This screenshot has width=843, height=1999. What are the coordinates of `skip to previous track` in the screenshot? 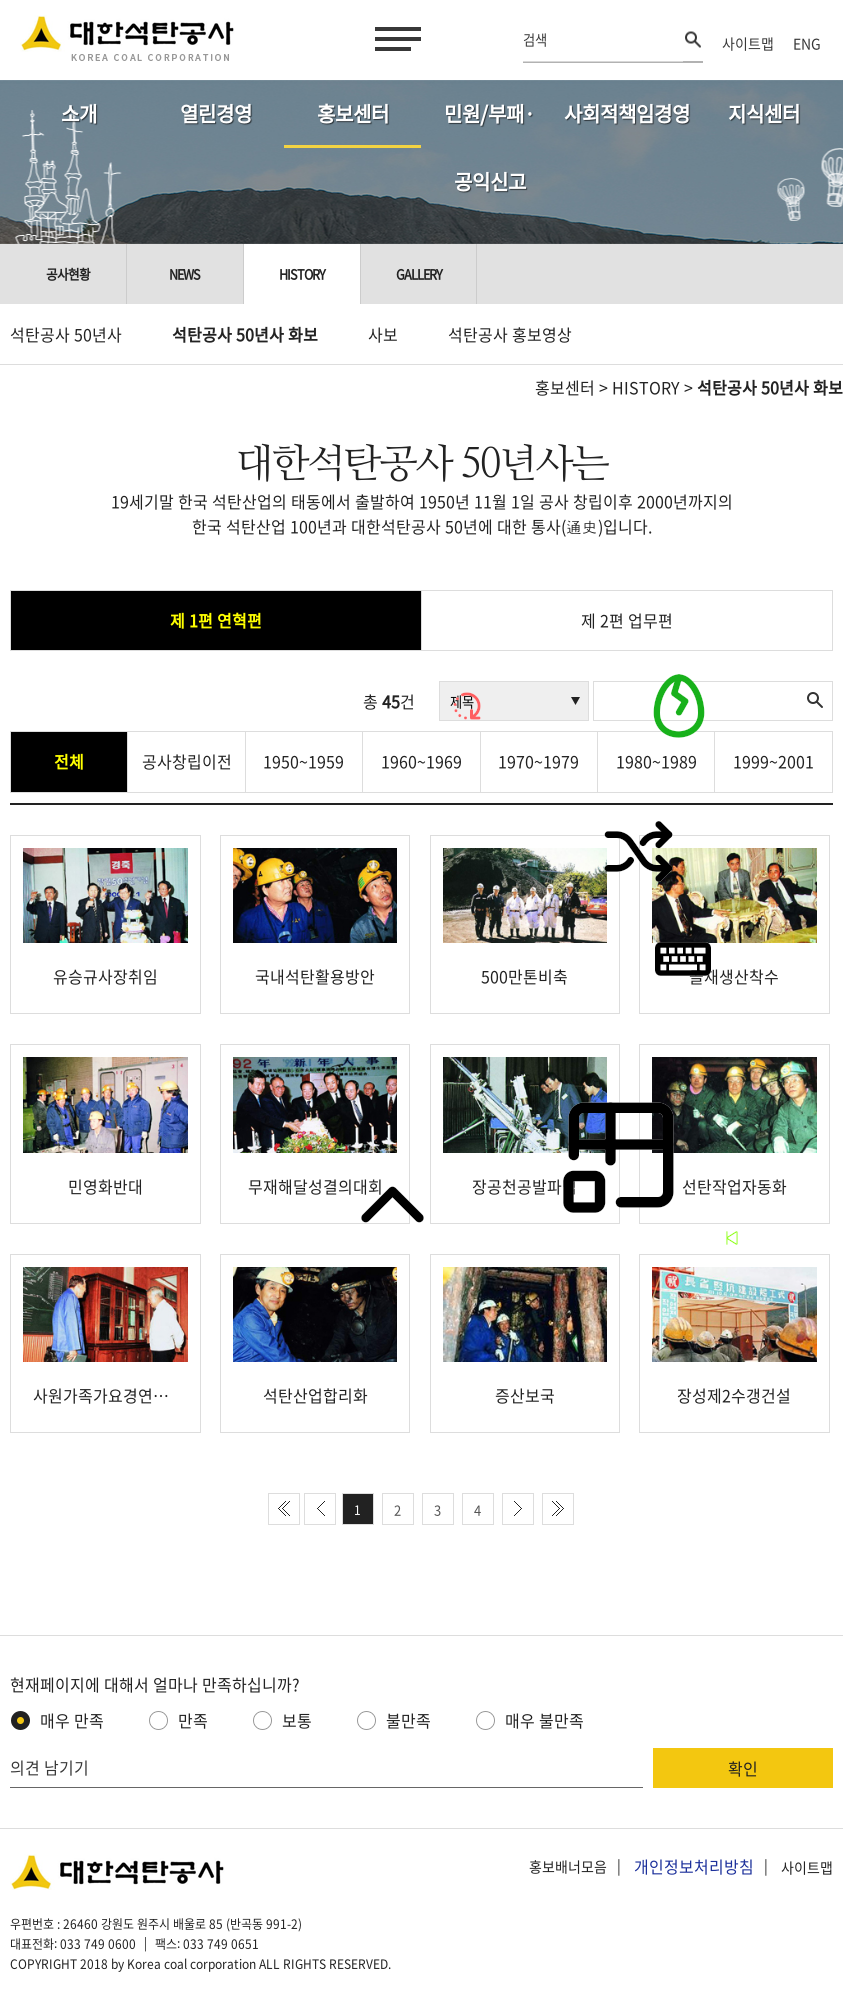 It's located at (732, 1238).